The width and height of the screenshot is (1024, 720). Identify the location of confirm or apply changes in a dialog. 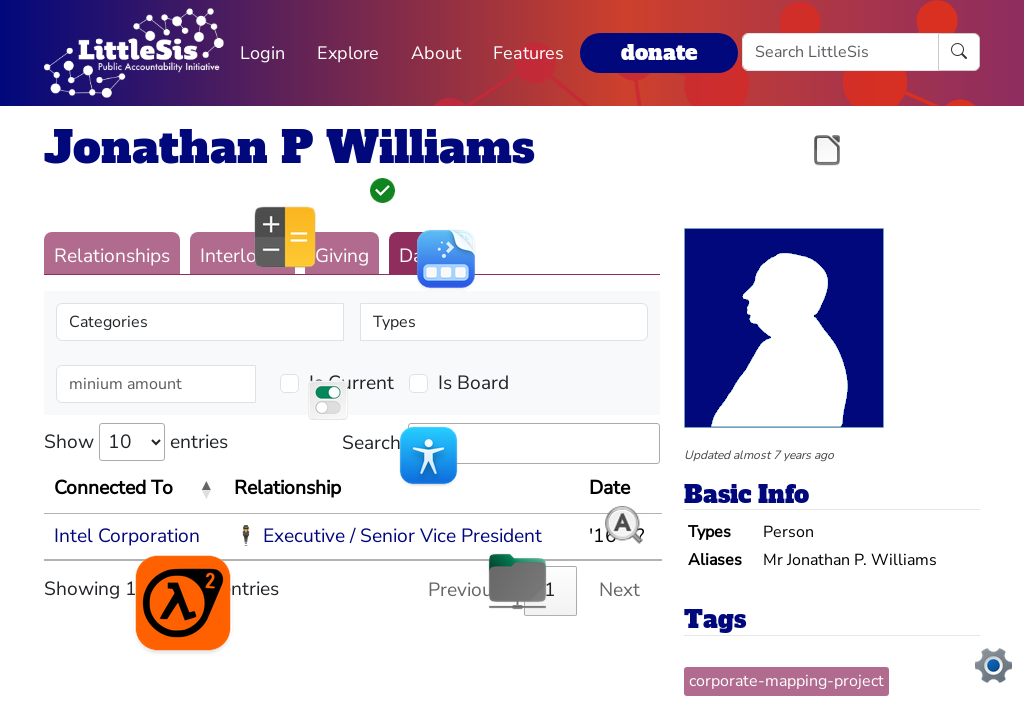
(382, 190).